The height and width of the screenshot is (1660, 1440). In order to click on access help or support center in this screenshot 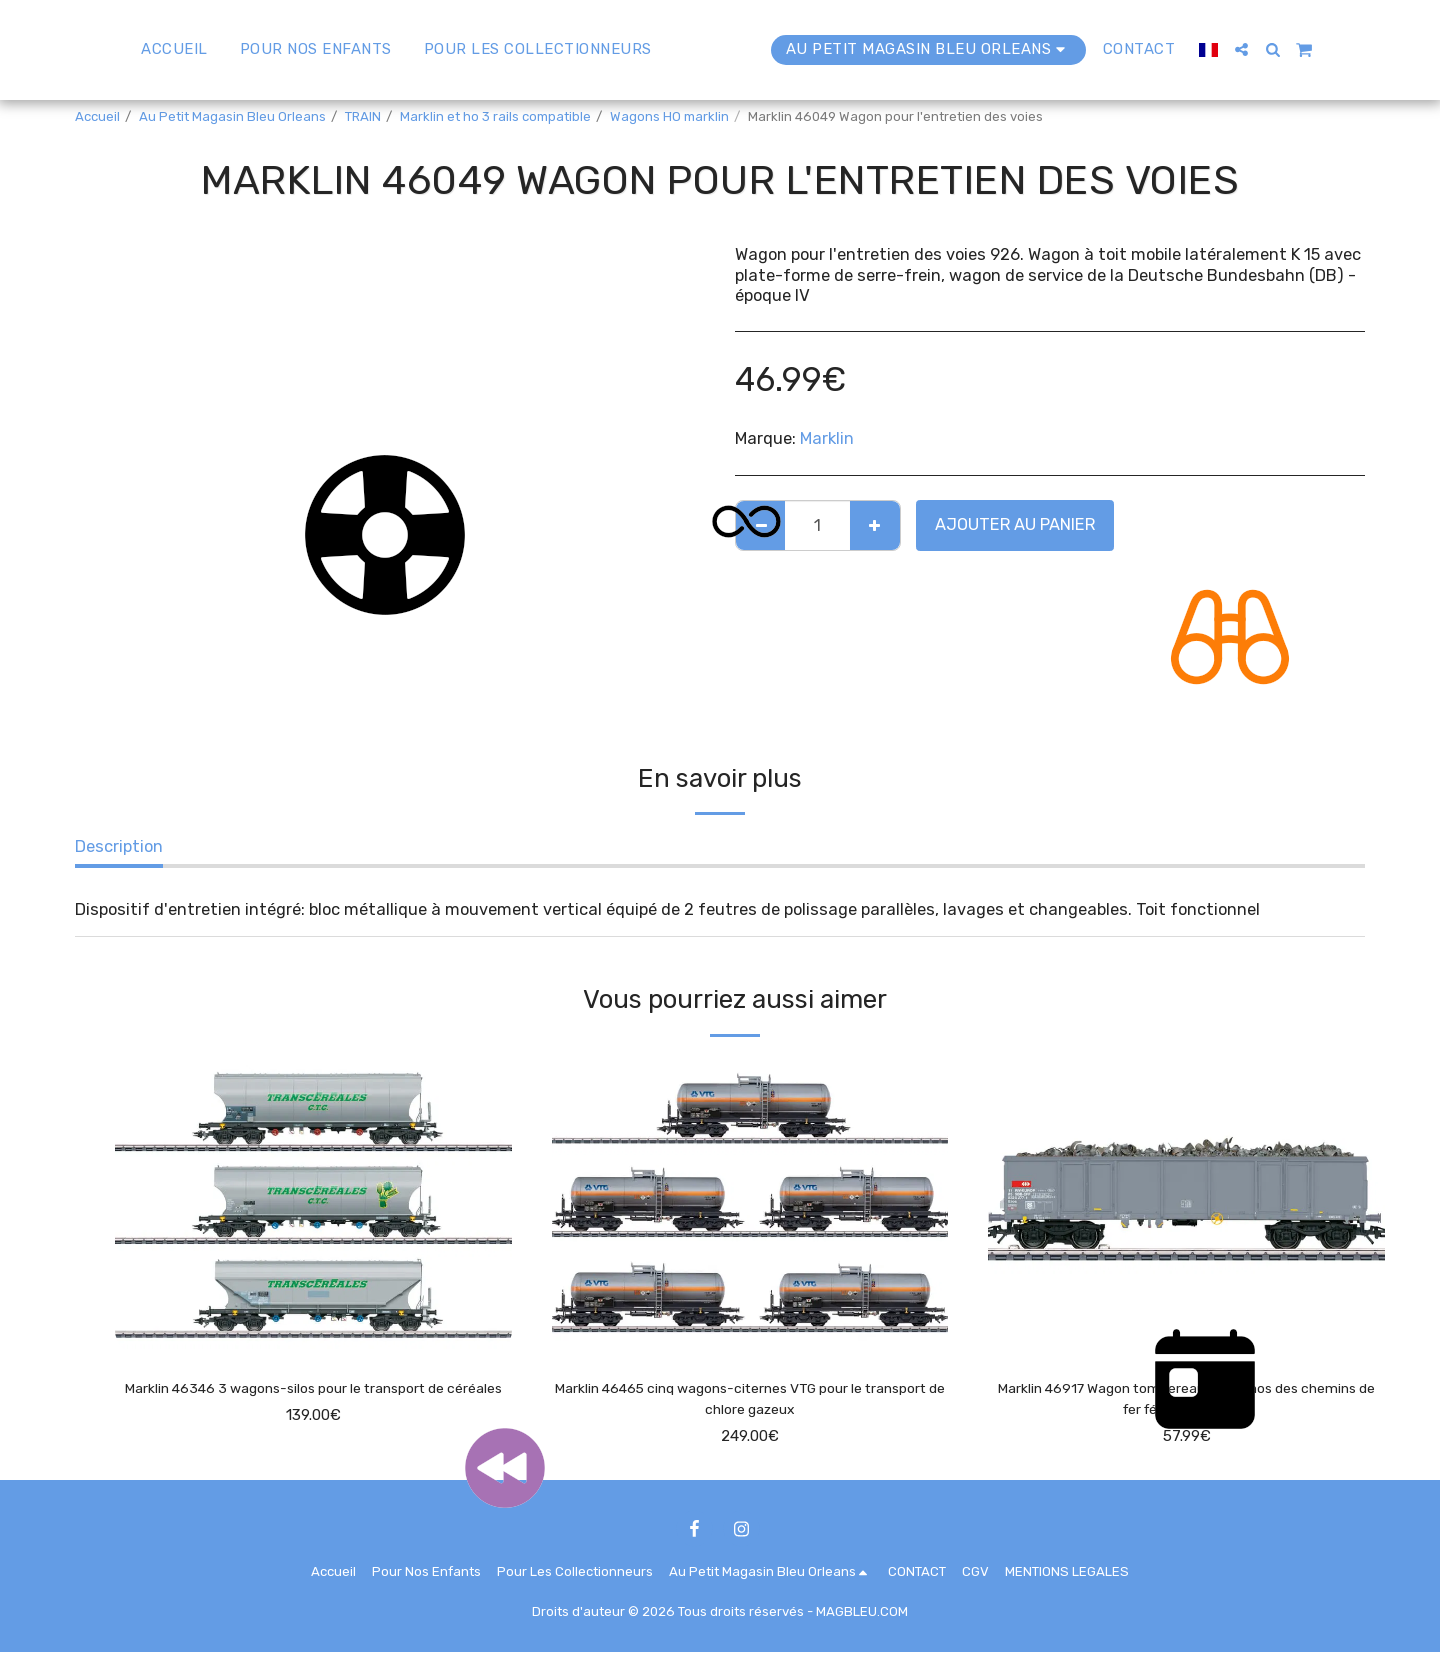, I will do `click(385, 535)`.